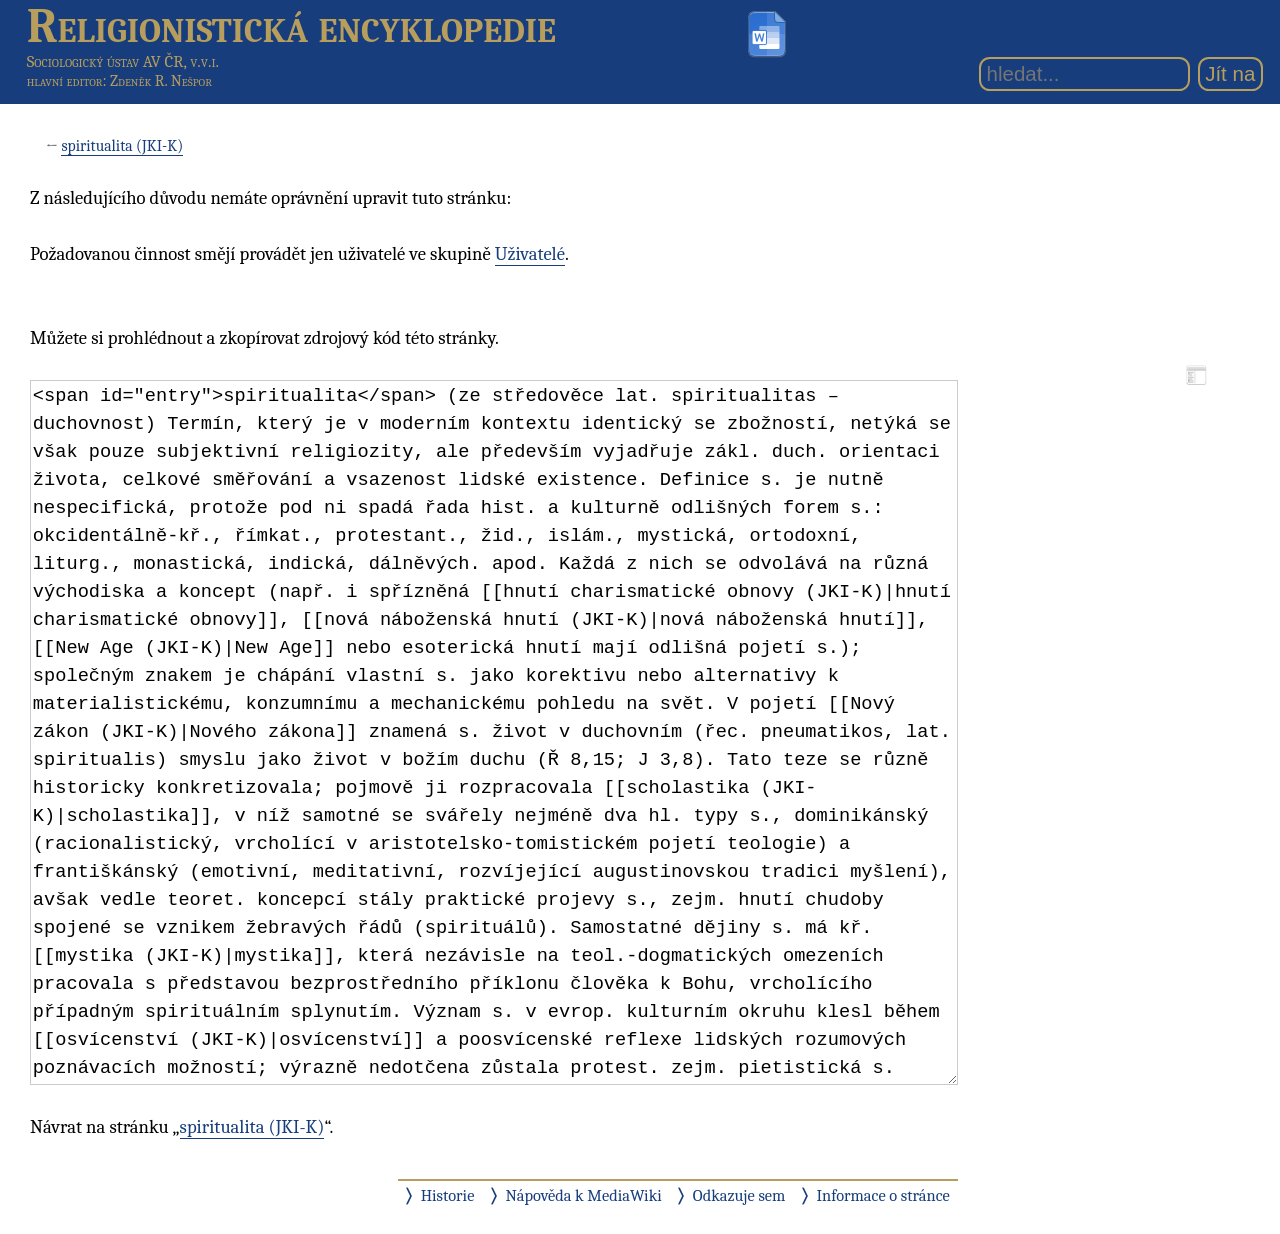  What do you see at coordinates (767, 34) in the screenshot?
I see `a microsoft word document file` at bounding box center [767, 34].